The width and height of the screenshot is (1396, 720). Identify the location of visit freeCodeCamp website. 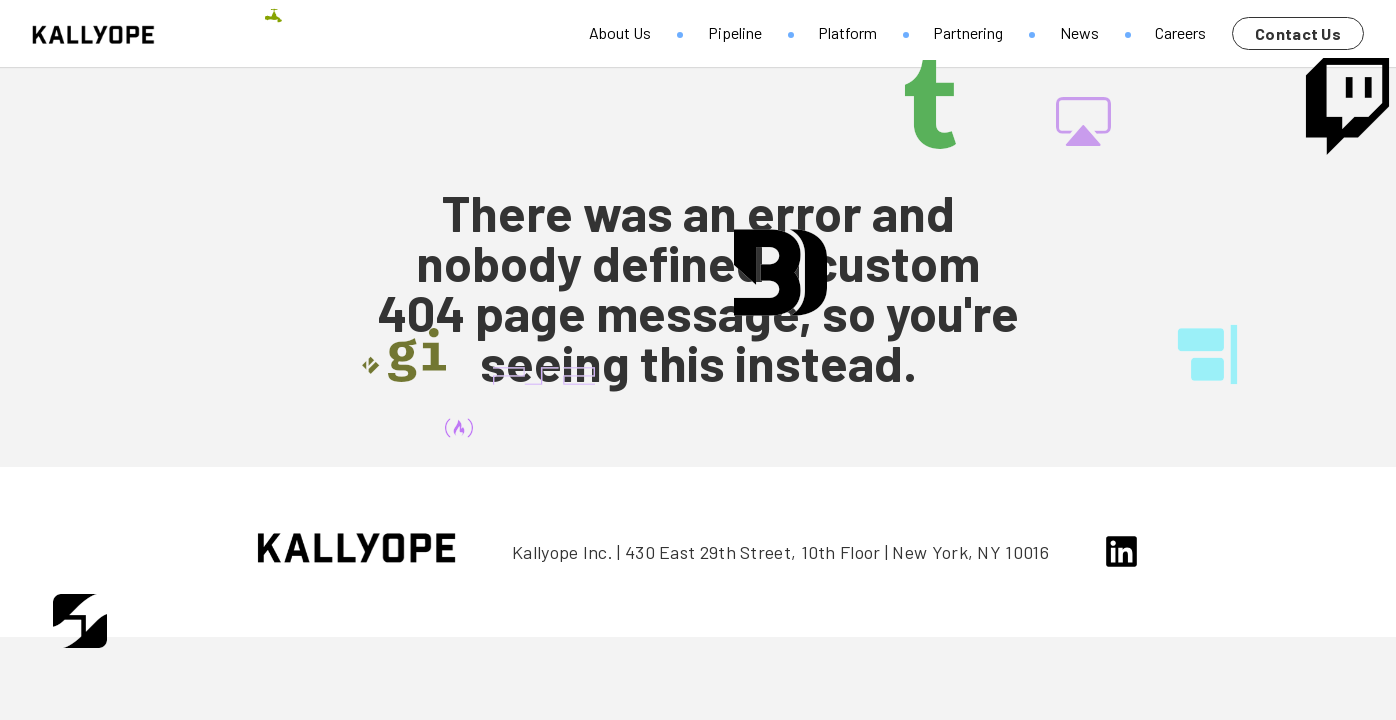
(459, 428).